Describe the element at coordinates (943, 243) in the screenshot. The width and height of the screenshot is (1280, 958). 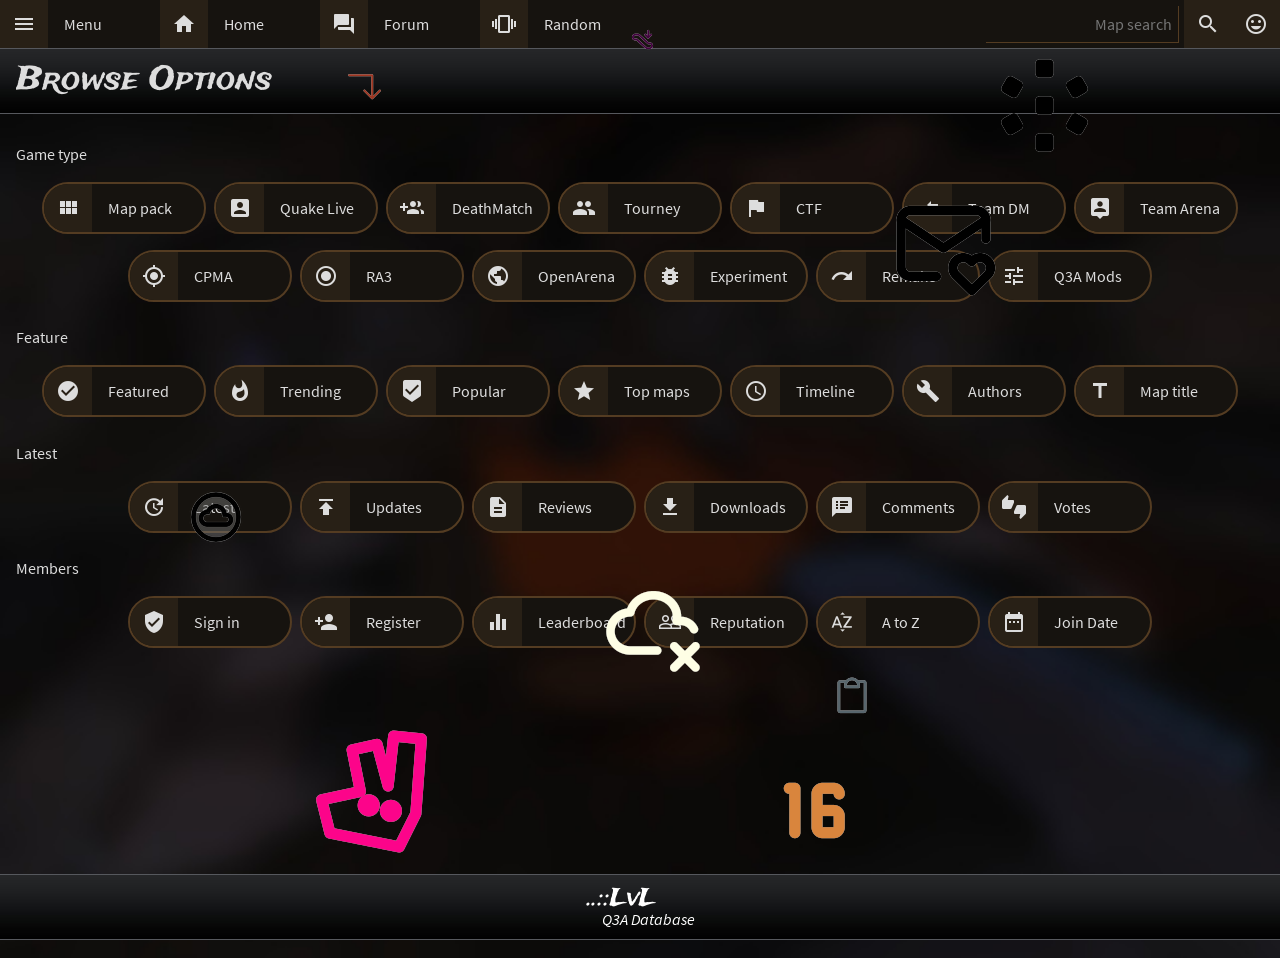
I see `view favorite or loved emails` at that location.